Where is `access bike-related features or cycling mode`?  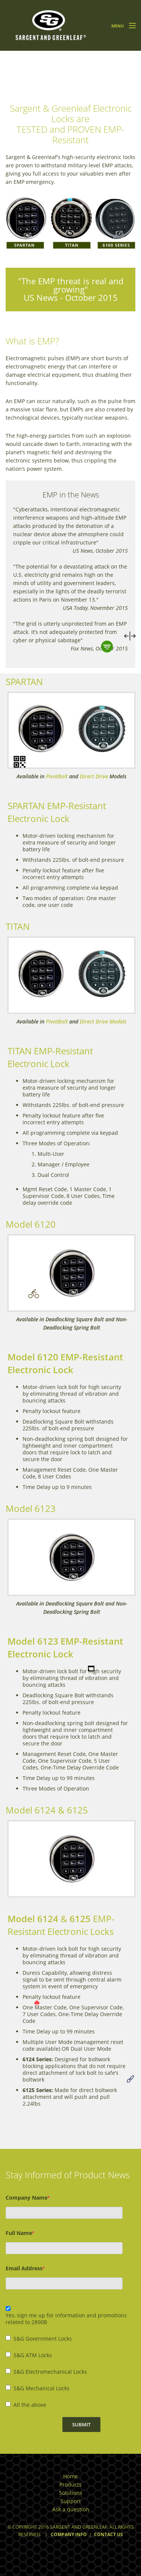 access bike-related features or cycling mode is located at coordinates (33, 1293).